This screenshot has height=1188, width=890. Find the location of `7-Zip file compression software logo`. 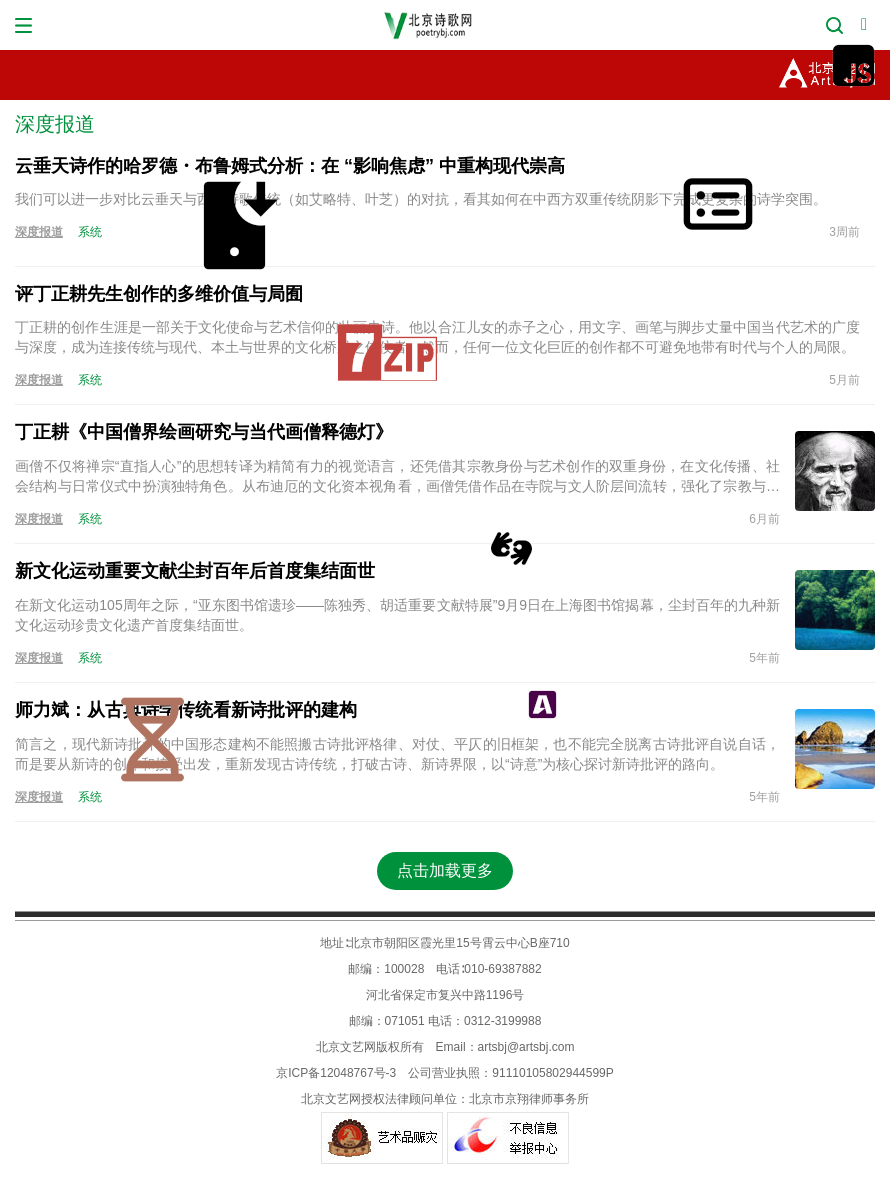

7-Zip file compression software logo is located at coordinates (387, 352).